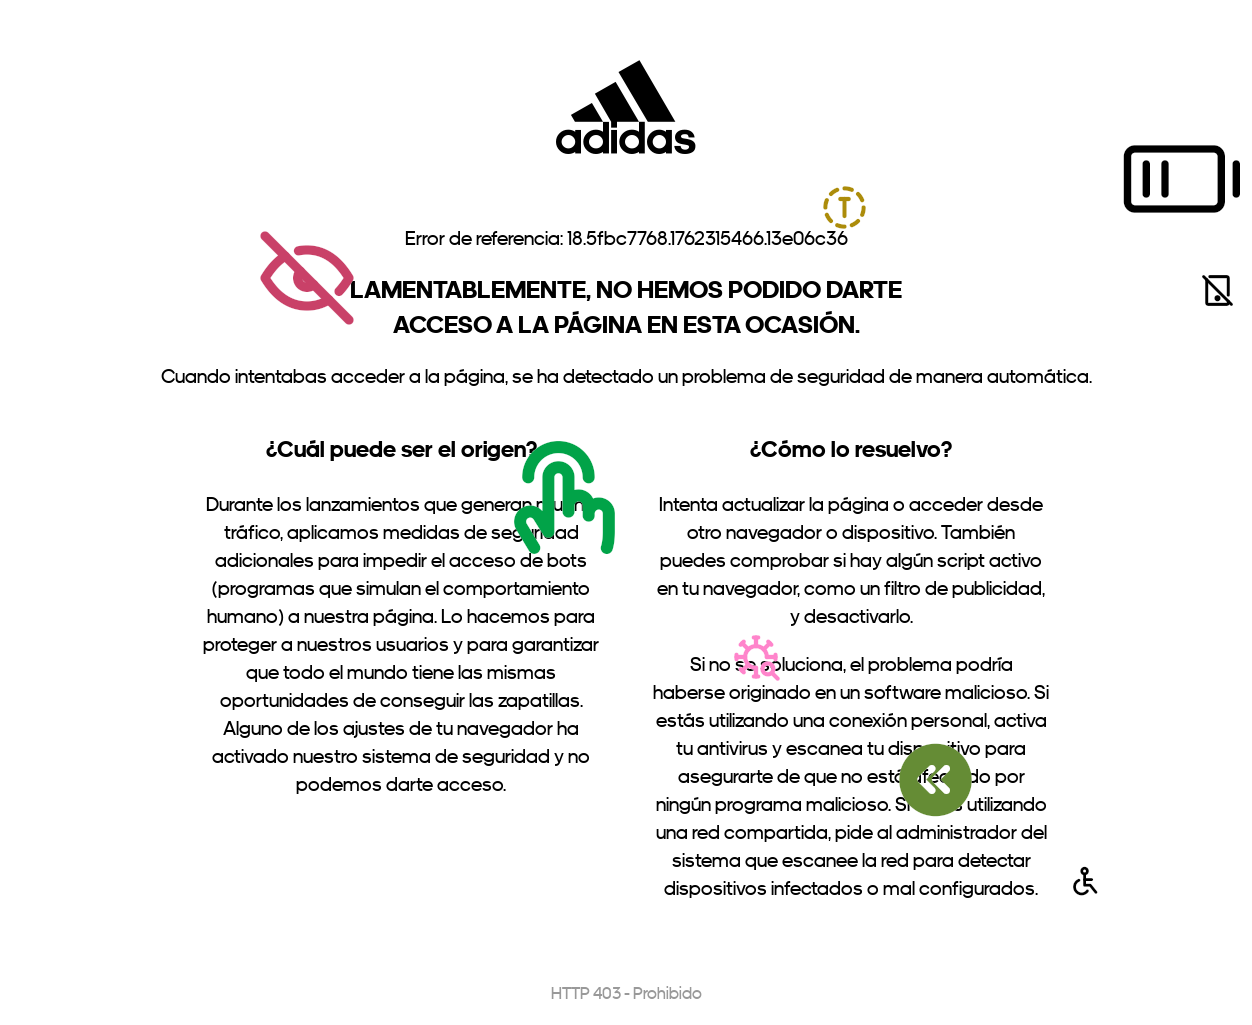 This screenshot has width=1252, height=1025. What do you see at coordinates (1217, 290) in the screenshot?
I see `tablet device is disabled or unavailable` at bounding box center [1217, 290].